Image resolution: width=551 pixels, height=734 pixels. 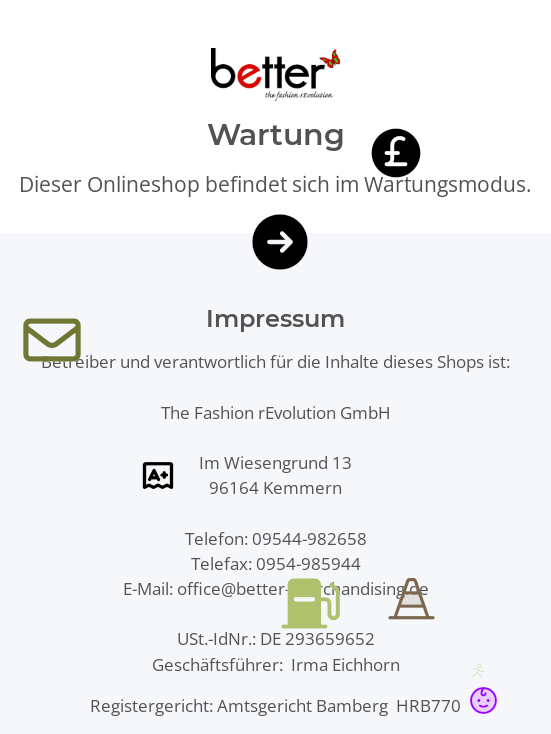 I want to click on view exam or test results, so click(x=158, y=475).